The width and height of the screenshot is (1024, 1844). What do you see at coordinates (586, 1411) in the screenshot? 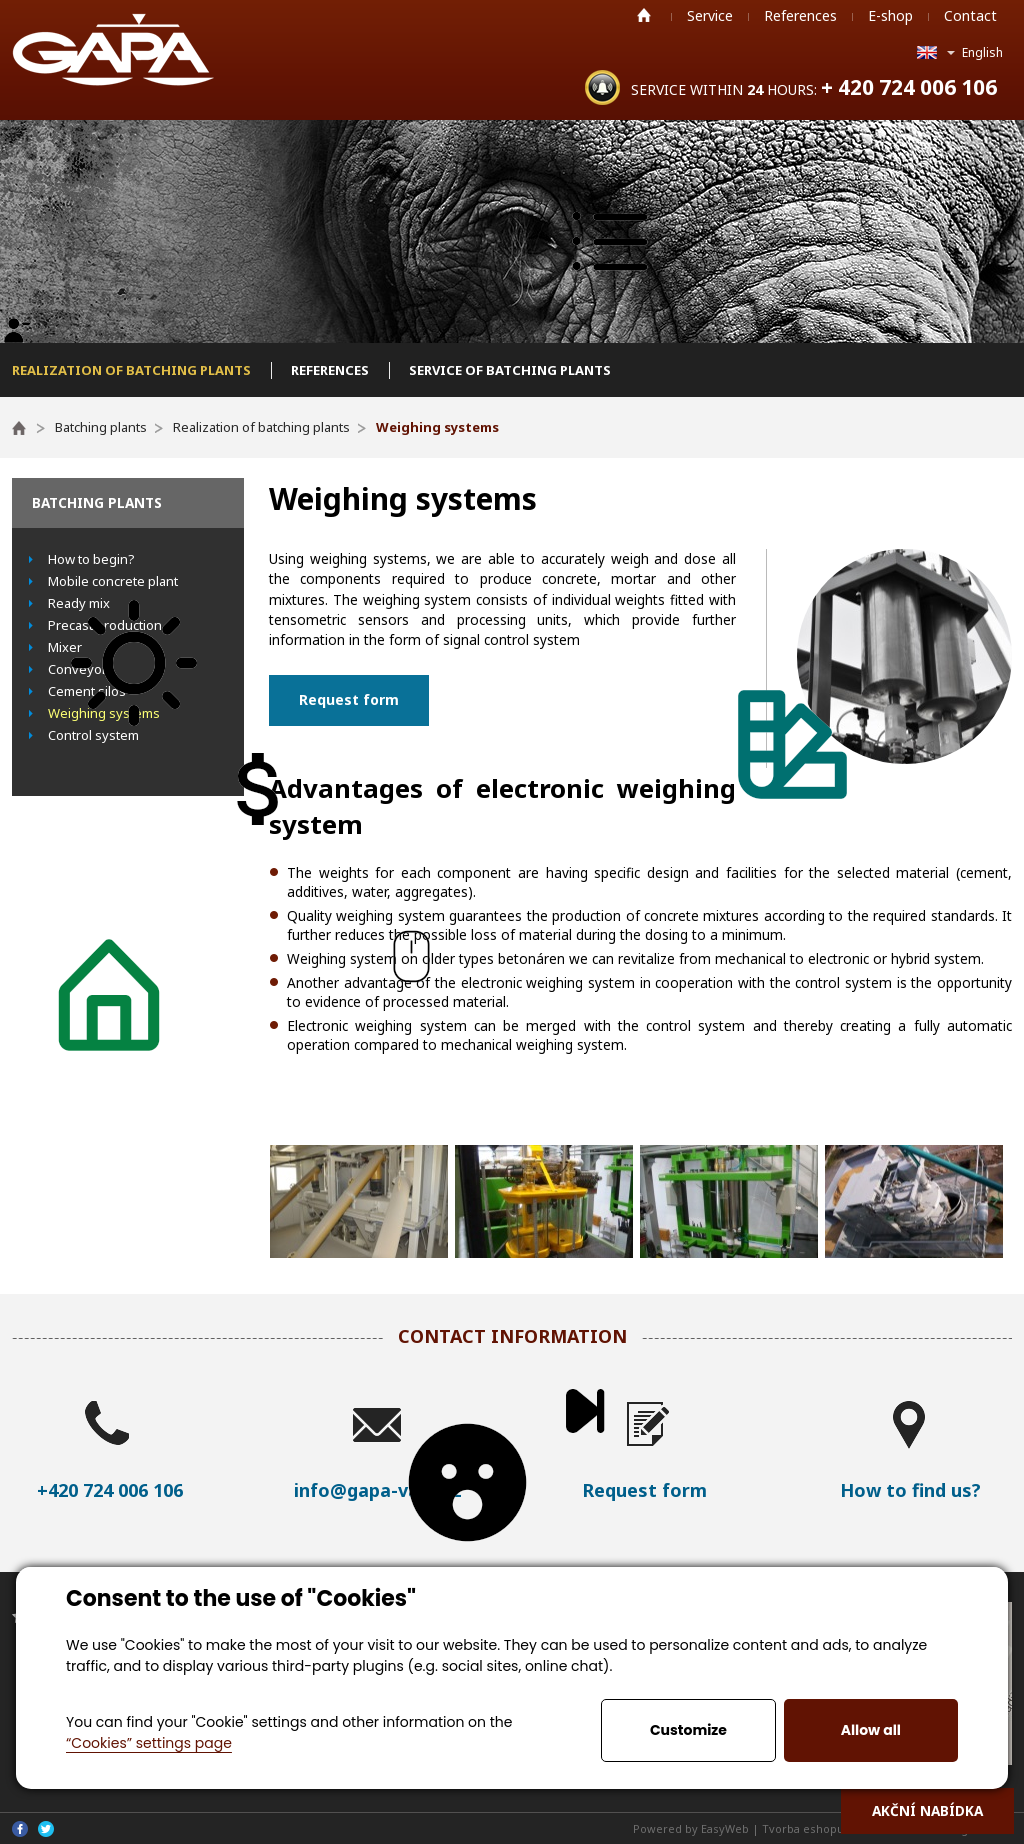
I see `skip to the next track` at bounding box center [586, 1411].